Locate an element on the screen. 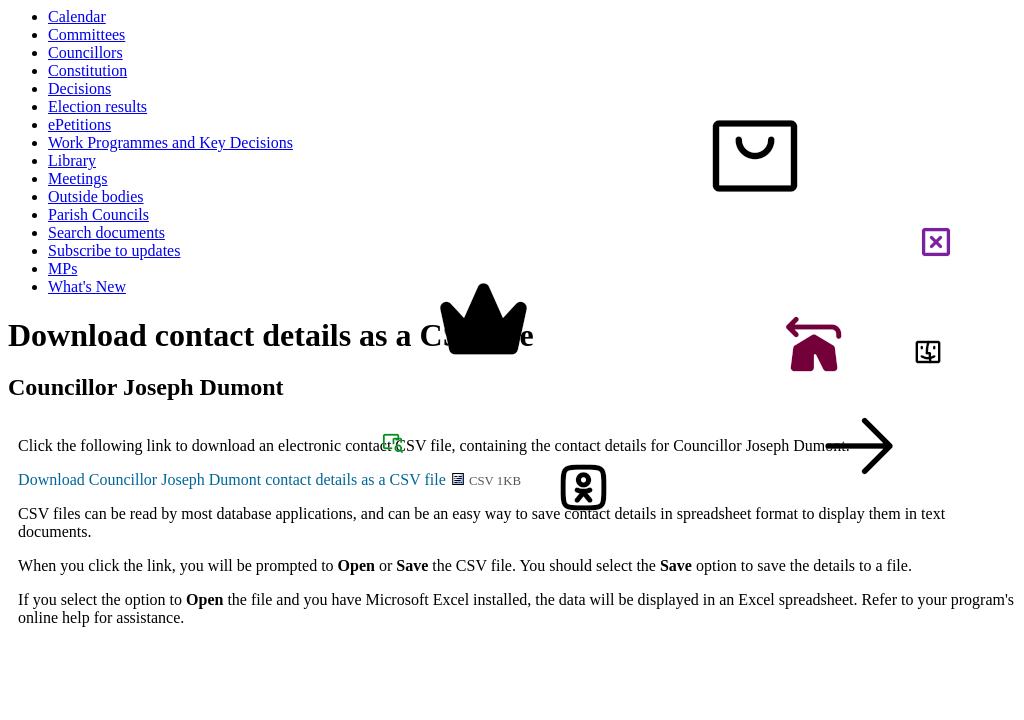 The width and height of the screenshot is (1024, 720). search for connected devices is located at coordinates (392, 442).